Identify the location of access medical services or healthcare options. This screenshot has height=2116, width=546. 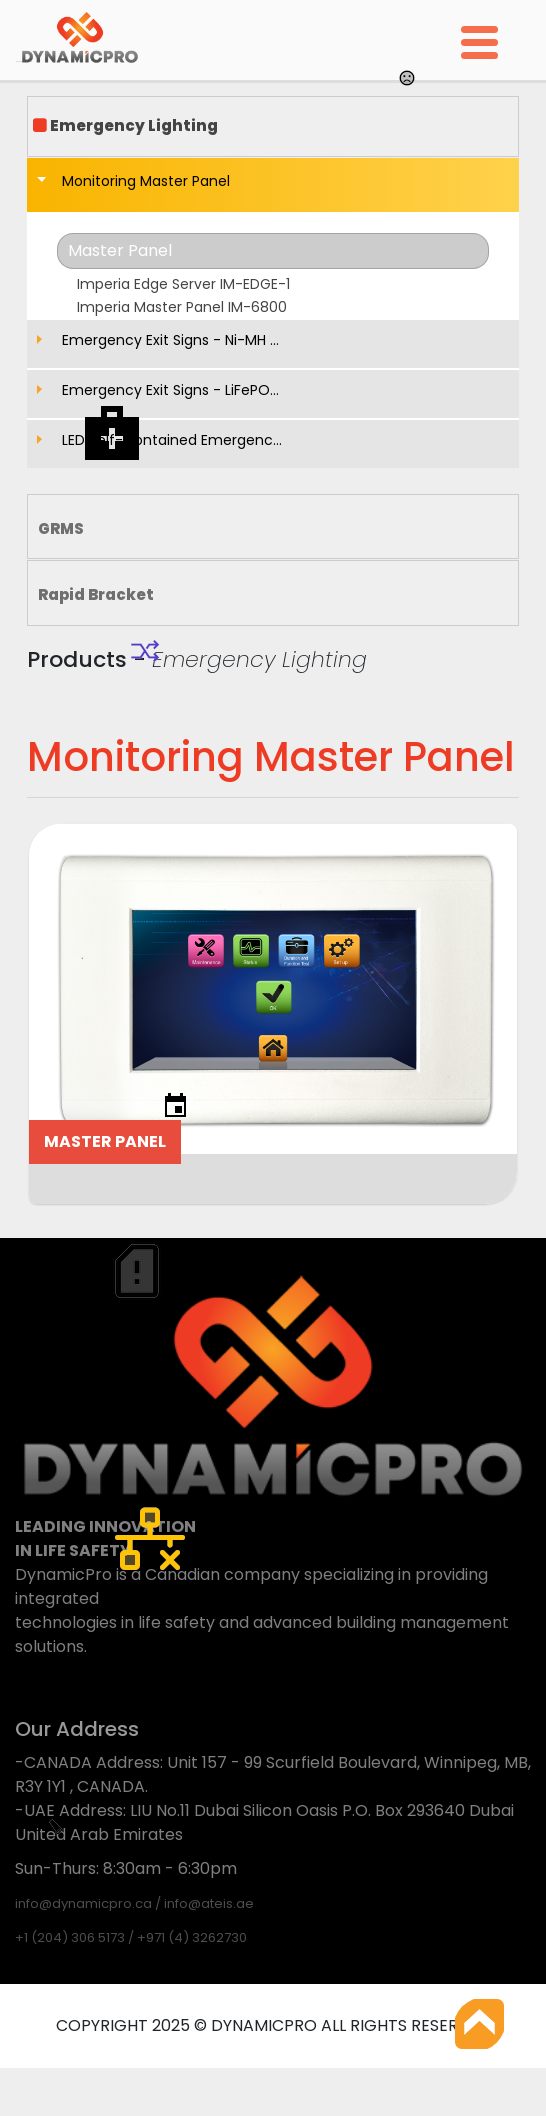
(112, 433).